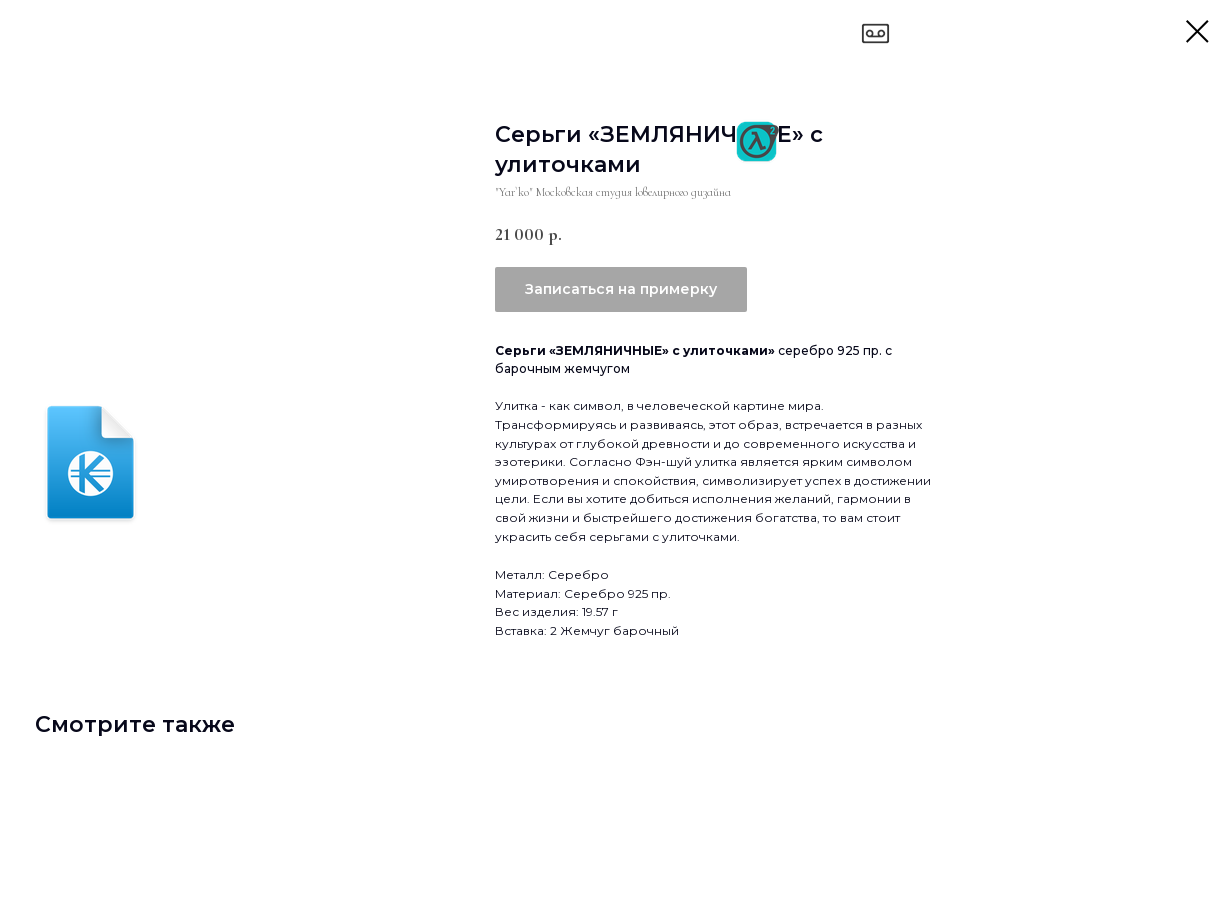 The width and height of the screenshot is (1229, 898). I want to click on launch Half-Life 2: Lost Coast, so click(756, 141).